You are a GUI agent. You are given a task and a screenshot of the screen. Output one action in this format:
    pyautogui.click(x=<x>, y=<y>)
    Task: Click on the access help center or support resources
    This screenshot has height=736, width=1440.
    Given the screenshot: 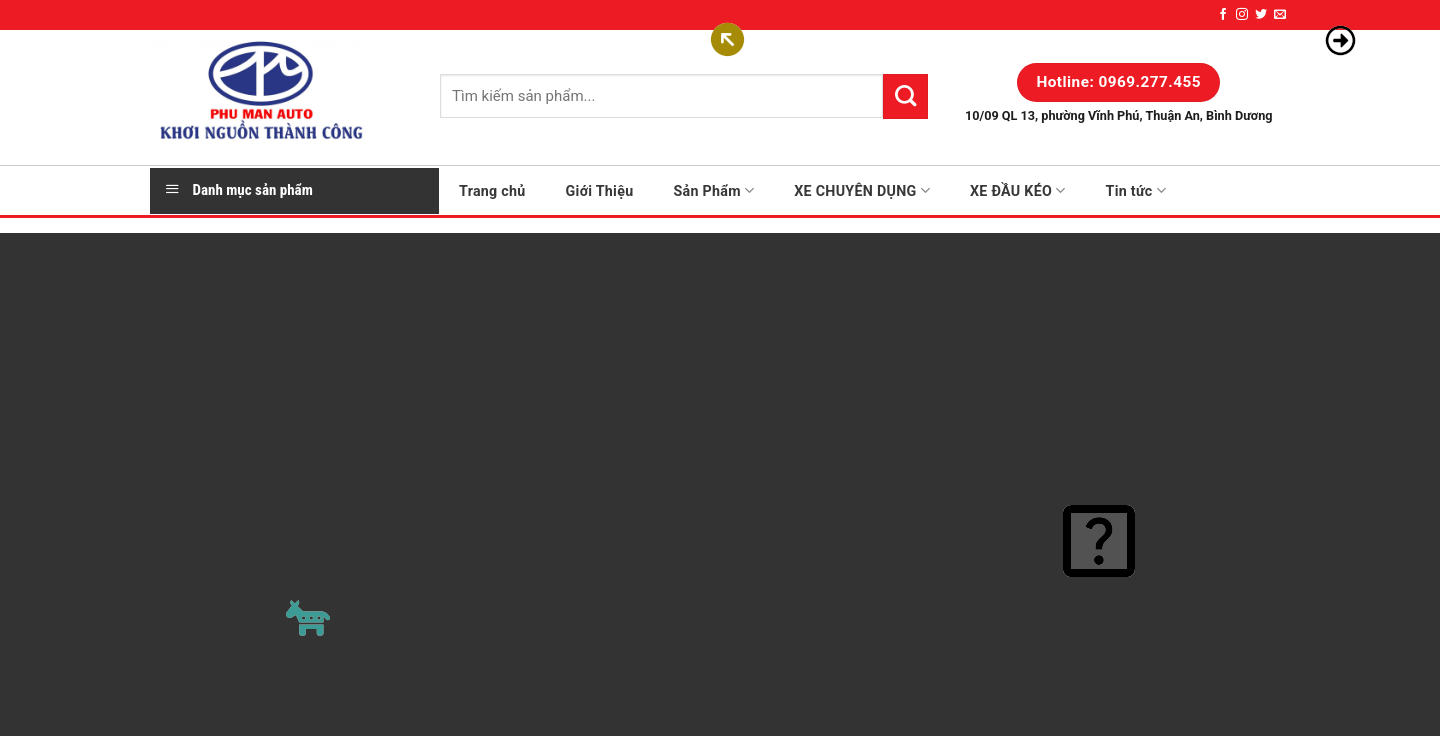 What is the action you would take?
    pyautogui.click(x=1099, y=541)
    